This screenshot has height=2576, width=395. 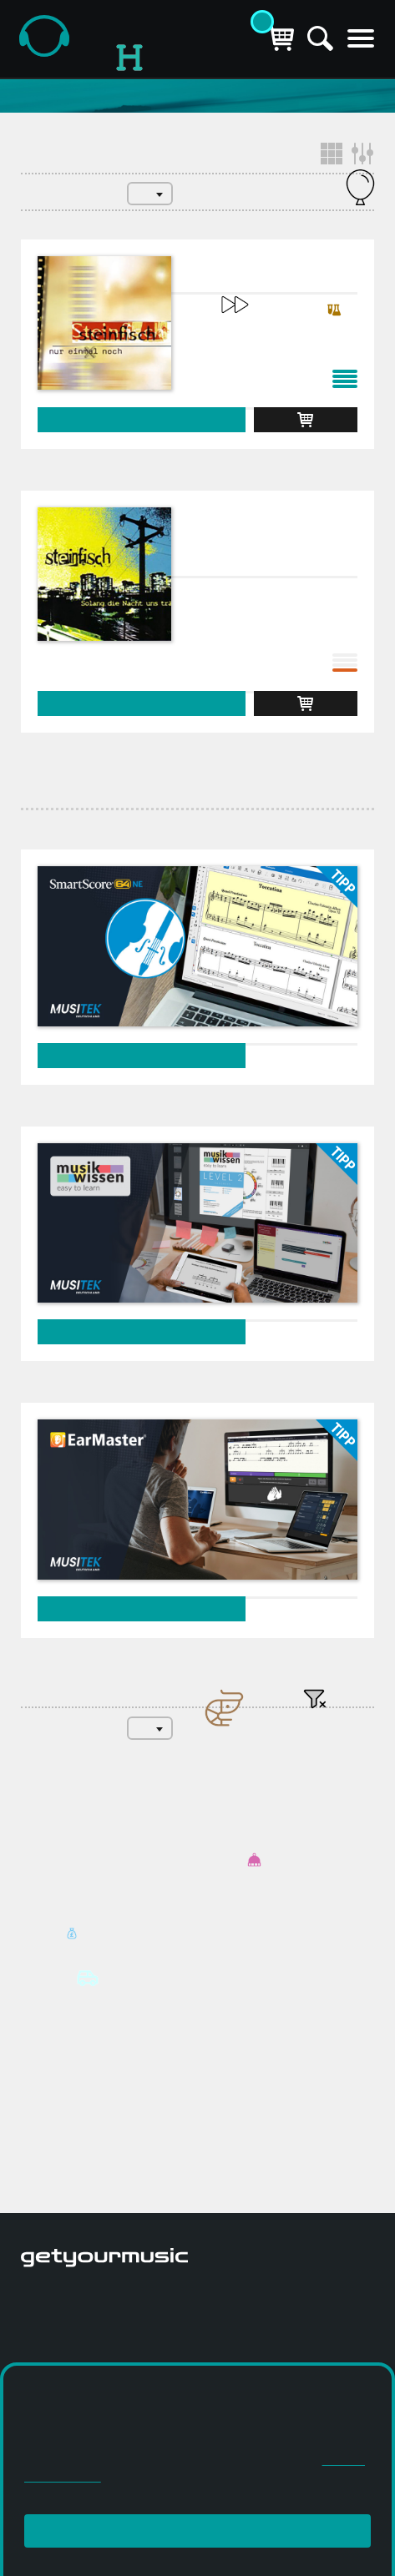 What do you see at coordinates (72, 1933) in the screenshot?
I see `view tax payment in pounds` at bounding box center [72, 1933].